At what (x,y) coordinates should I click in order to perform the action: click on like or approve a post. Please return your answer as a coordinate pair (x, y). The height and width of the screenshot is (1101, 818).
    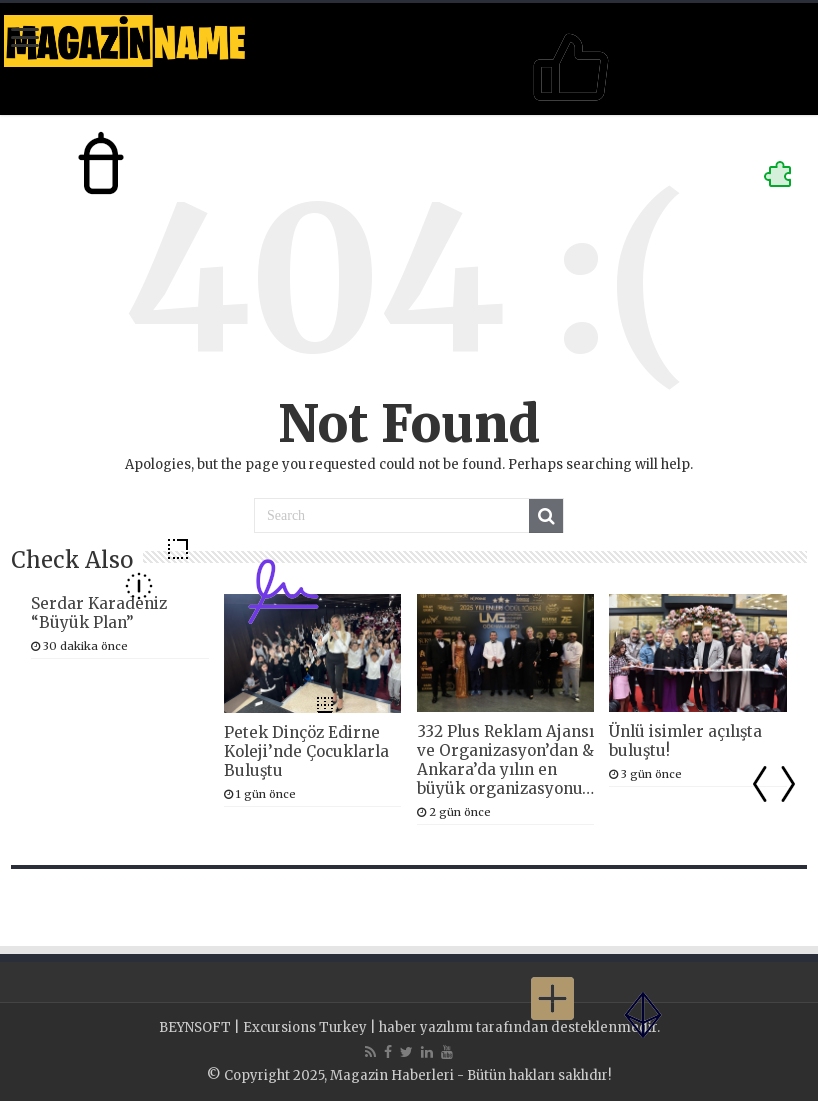
    Looking at the image, I should click on (571, 71).